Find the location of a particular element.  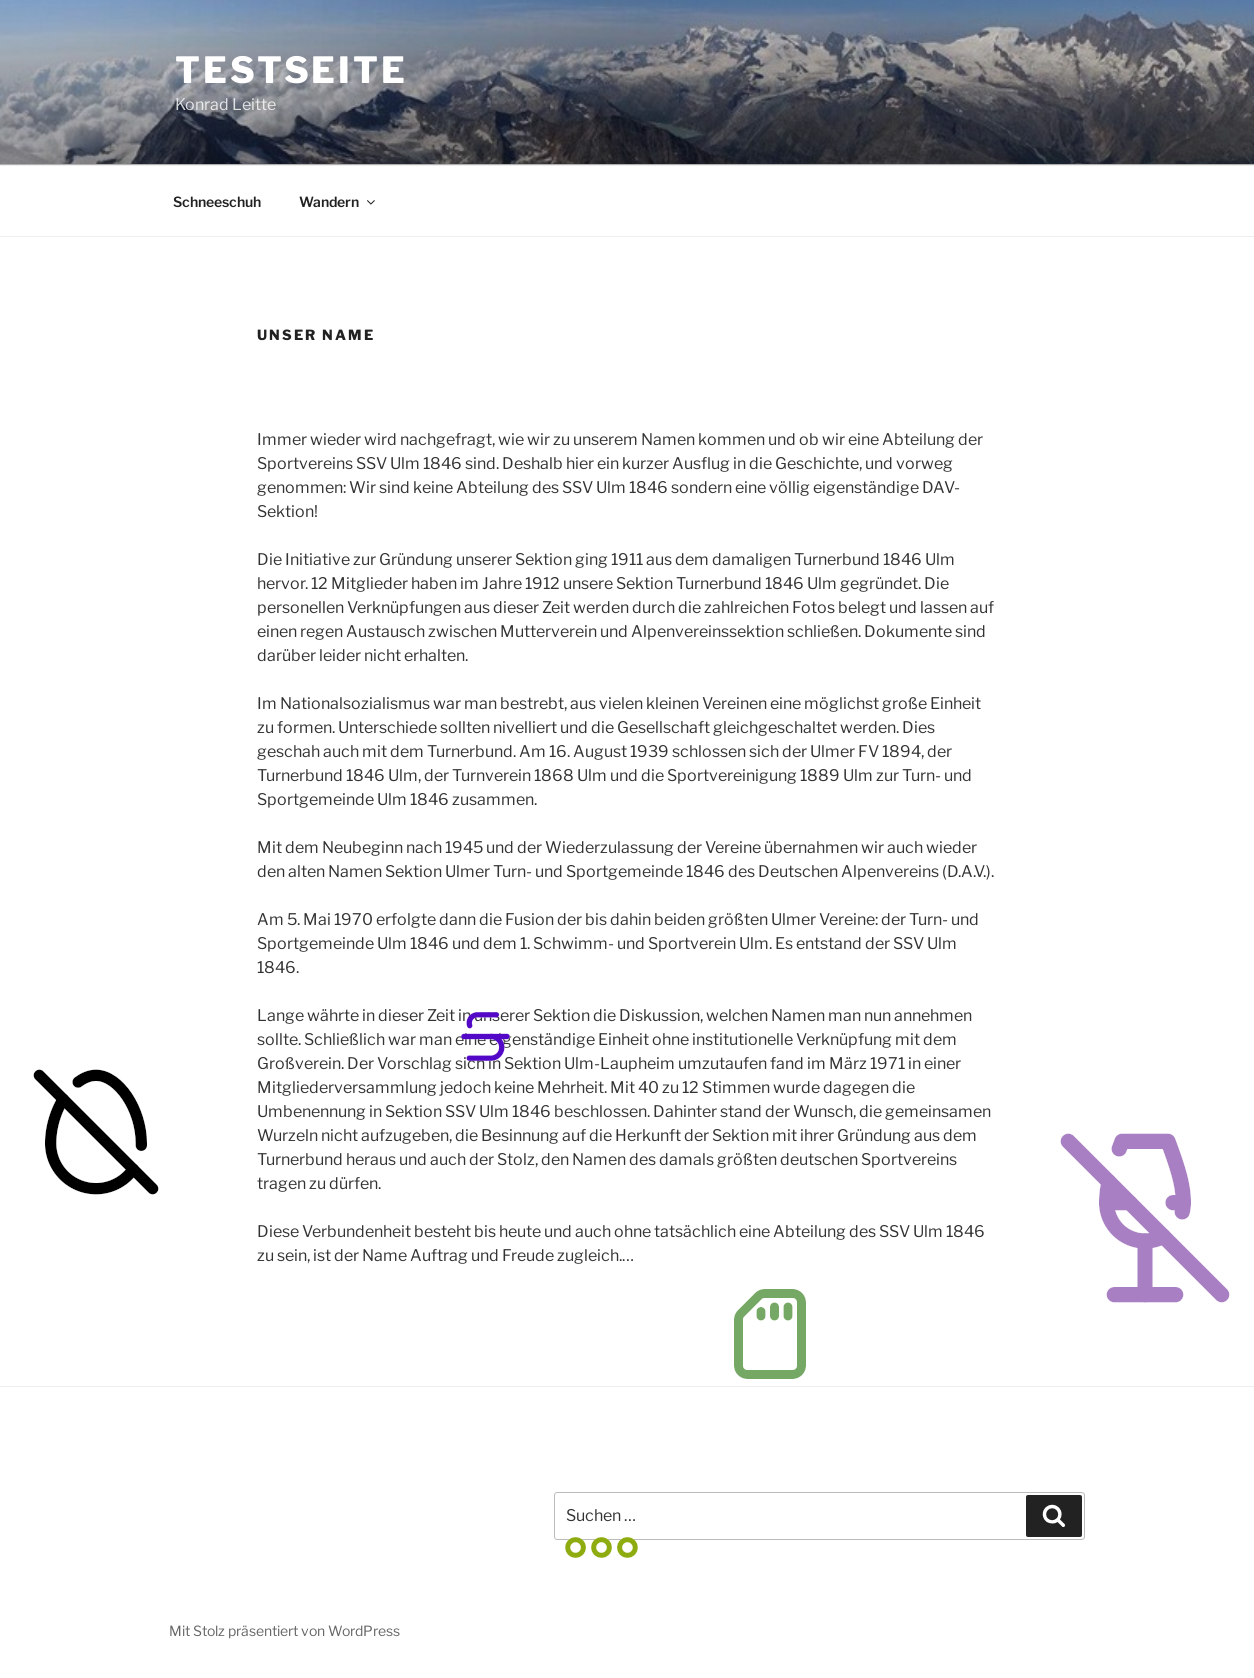

access sd card storage is located at coordinates (770, 1334).